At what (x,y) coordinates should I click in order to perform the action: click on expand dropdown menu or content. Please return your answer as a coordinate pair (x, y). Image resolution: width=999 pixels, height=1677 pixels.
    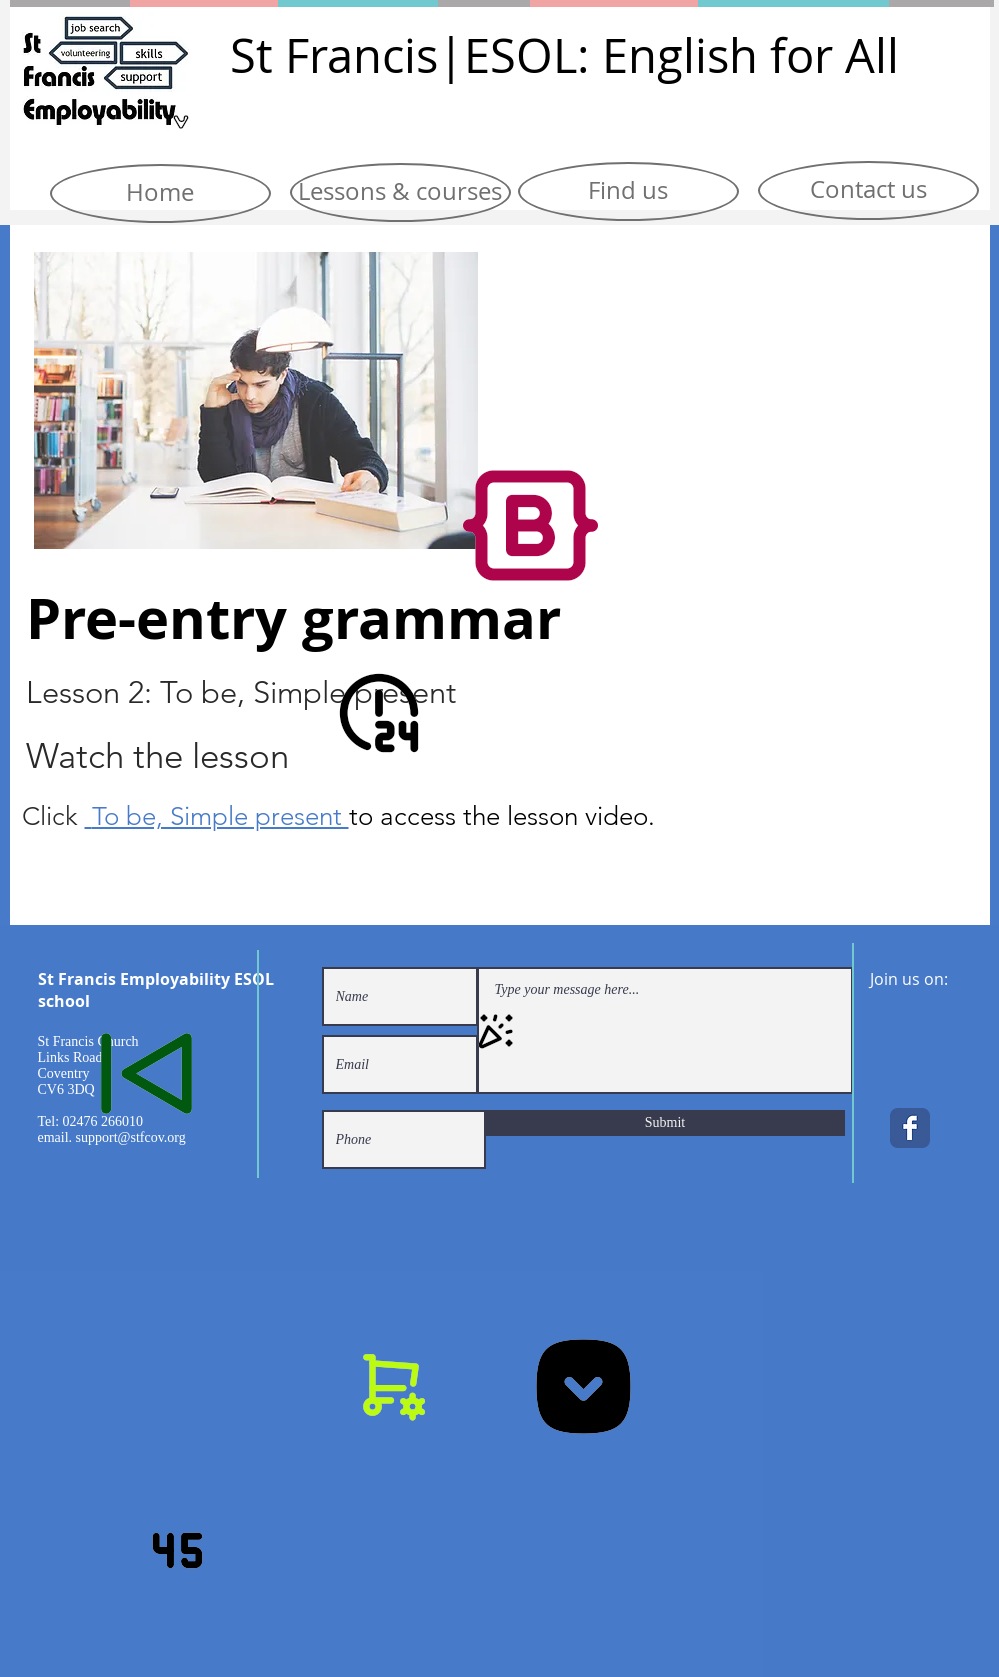
    Looking at the image, I should click on (583, 1386).